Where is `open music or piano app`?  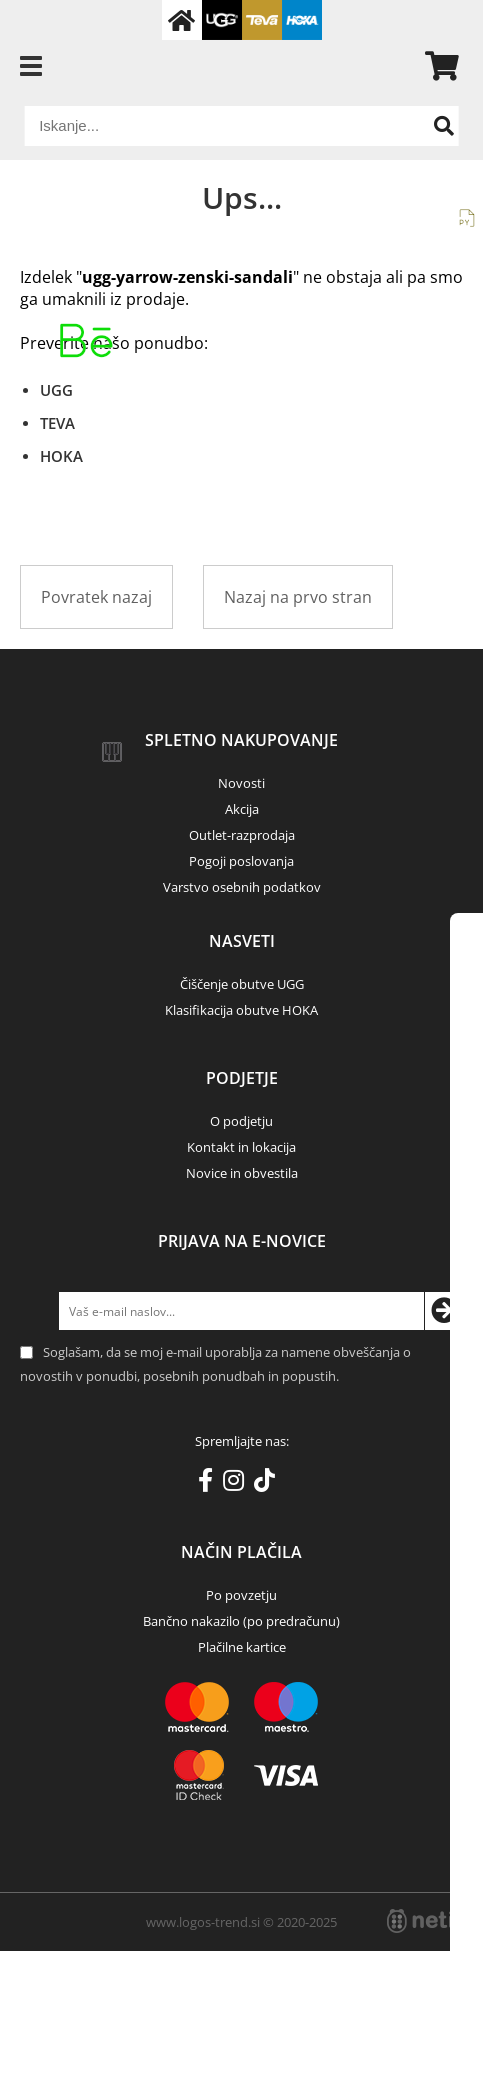 open music or piano app is located at coordinates (112, 752).